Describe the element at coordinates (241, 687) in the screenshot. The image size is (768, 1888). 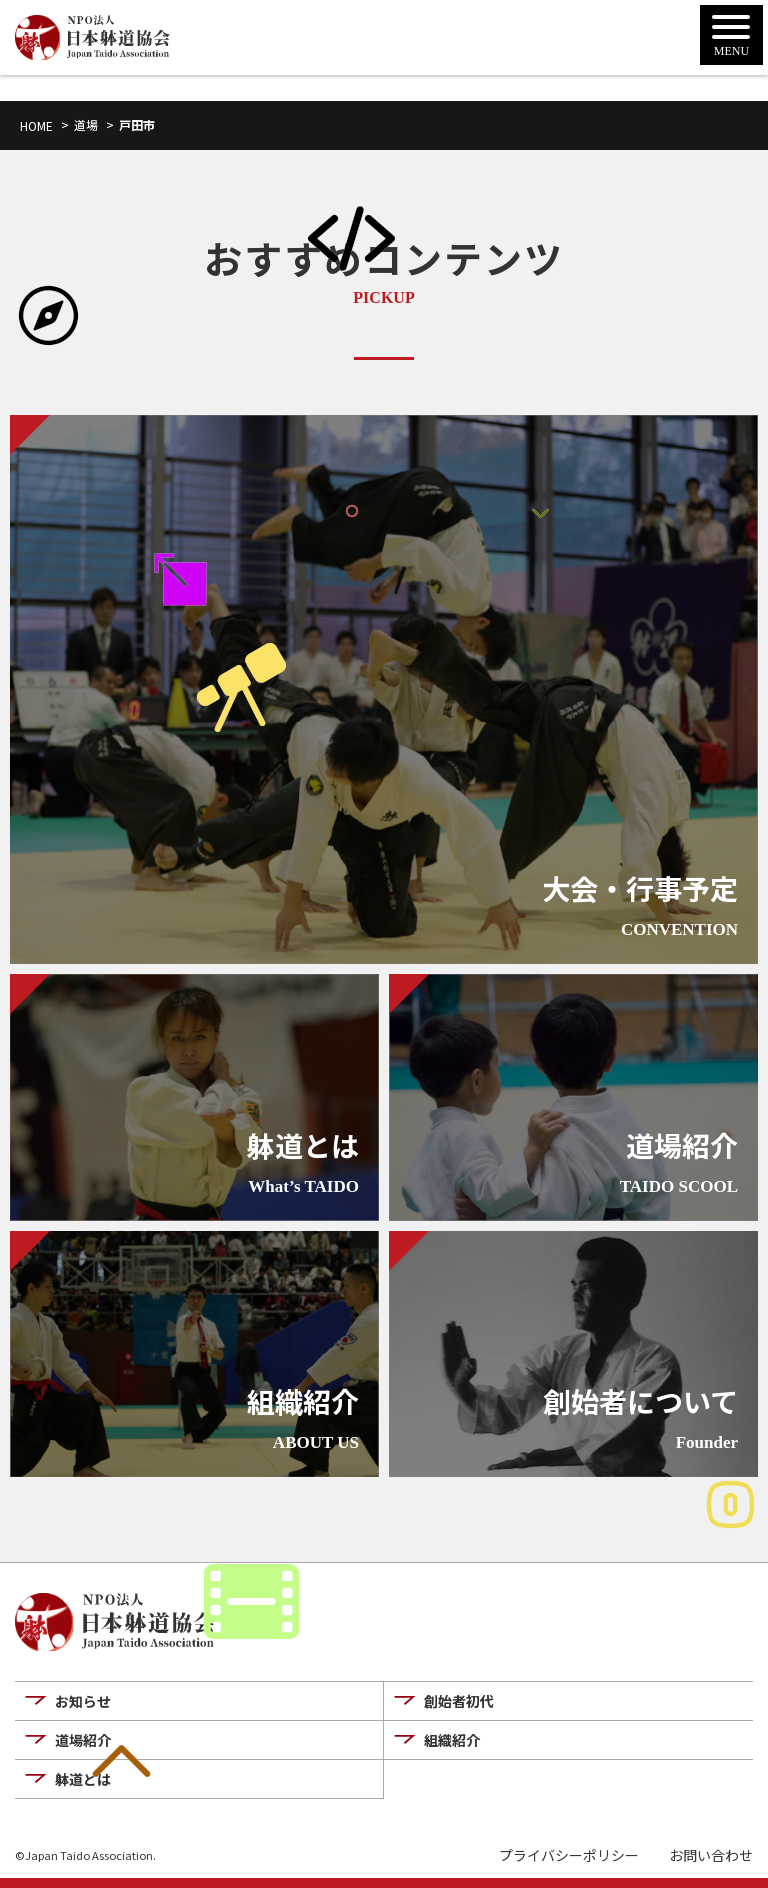
I see `explore or discover new content` at that location.